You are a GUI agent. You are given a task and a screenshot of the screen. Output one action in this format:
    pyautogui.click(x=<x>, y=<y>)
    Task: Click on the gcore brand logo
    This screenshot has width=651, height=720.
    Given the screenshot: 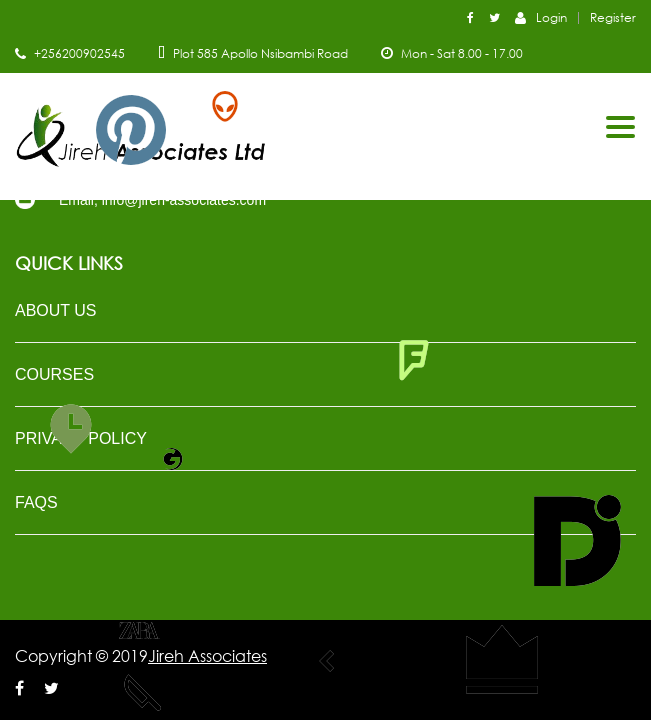 What is the action you would take?
    pyautogui.click(x=173, y=459)
    